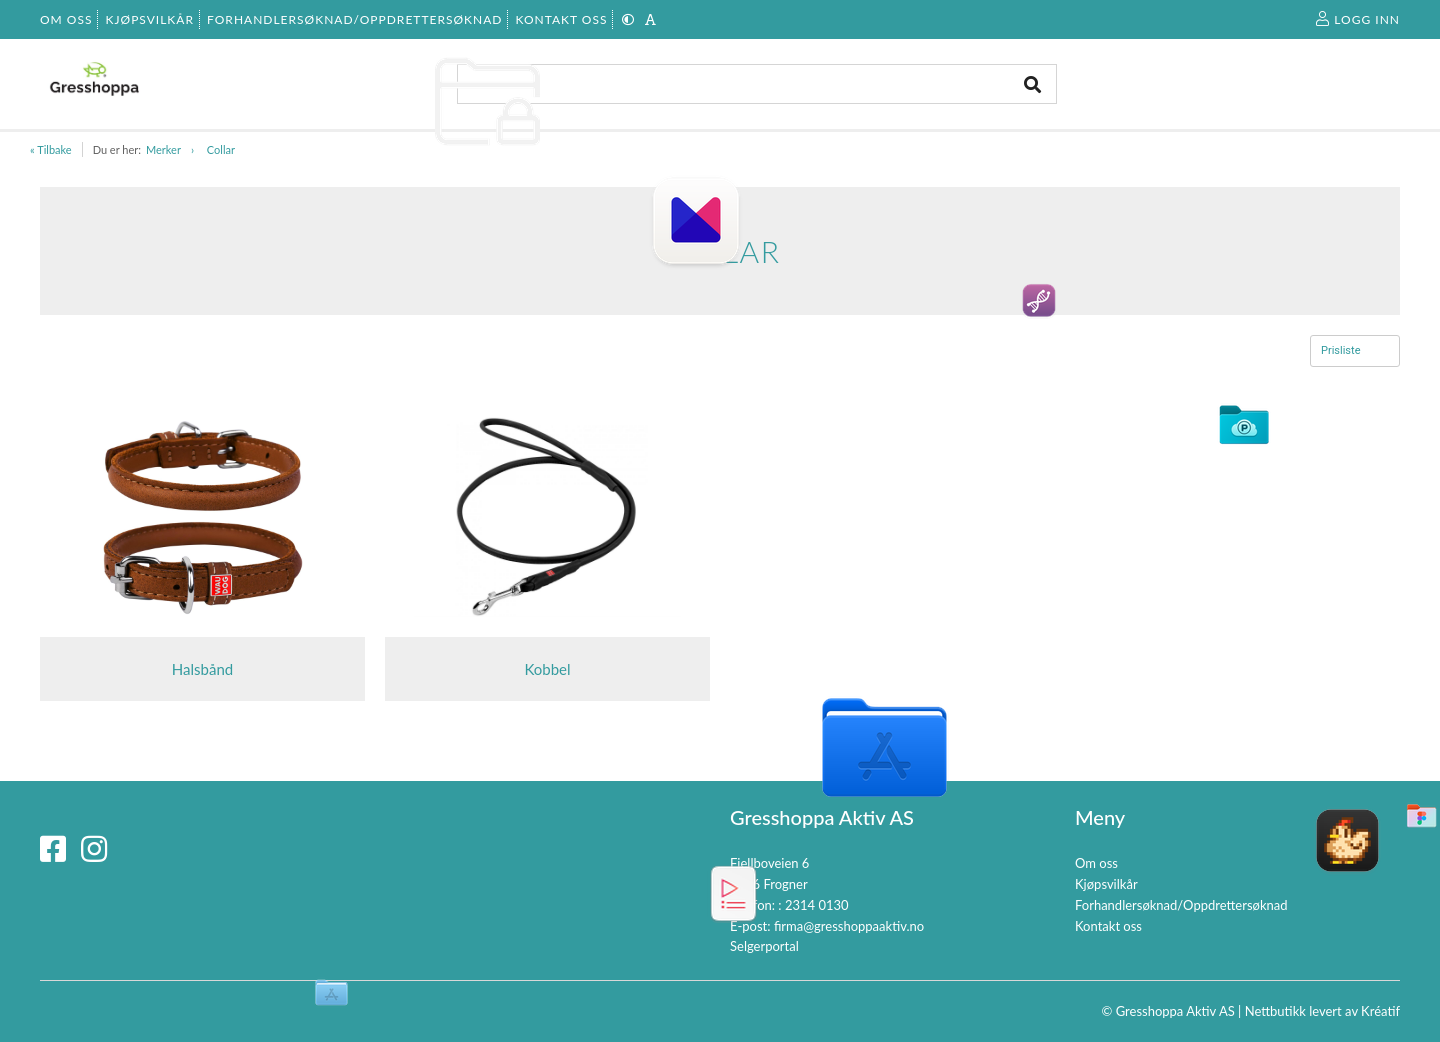 This screenshot has height=1042, width=1440. Describe the element at coordinates (884, 747) in the screenshot. I see `open templates folder` at that location.